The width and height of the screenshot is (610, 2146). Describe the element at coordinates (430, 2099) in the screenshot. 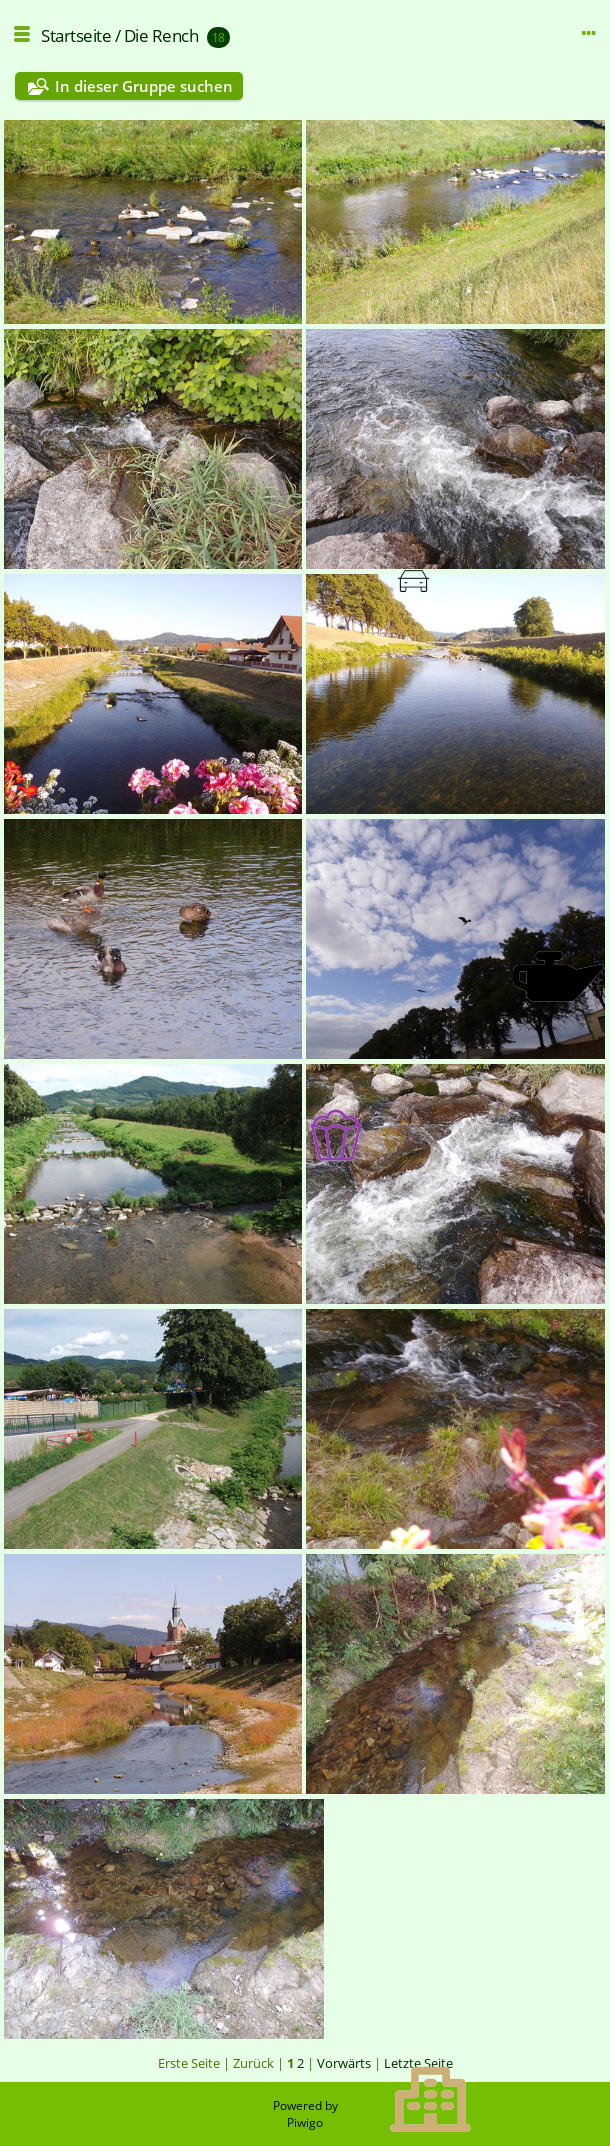

I see `view apartment or residential building details` at that location.